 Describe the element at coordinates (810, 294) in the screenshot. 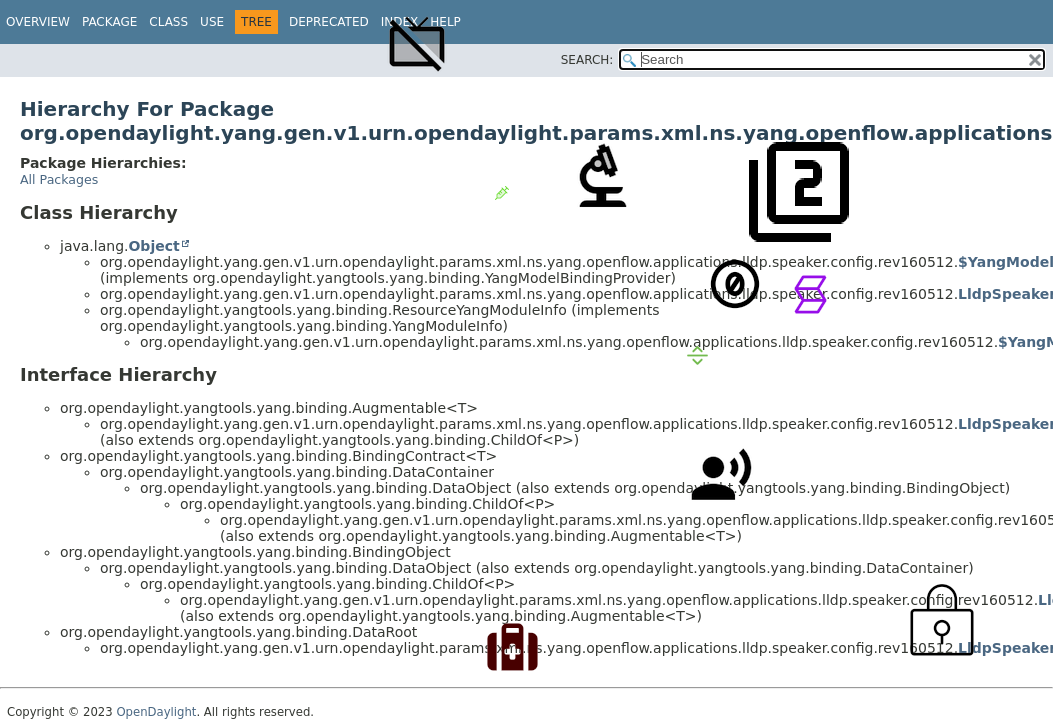

I see `view source map or code mapping` at that location.